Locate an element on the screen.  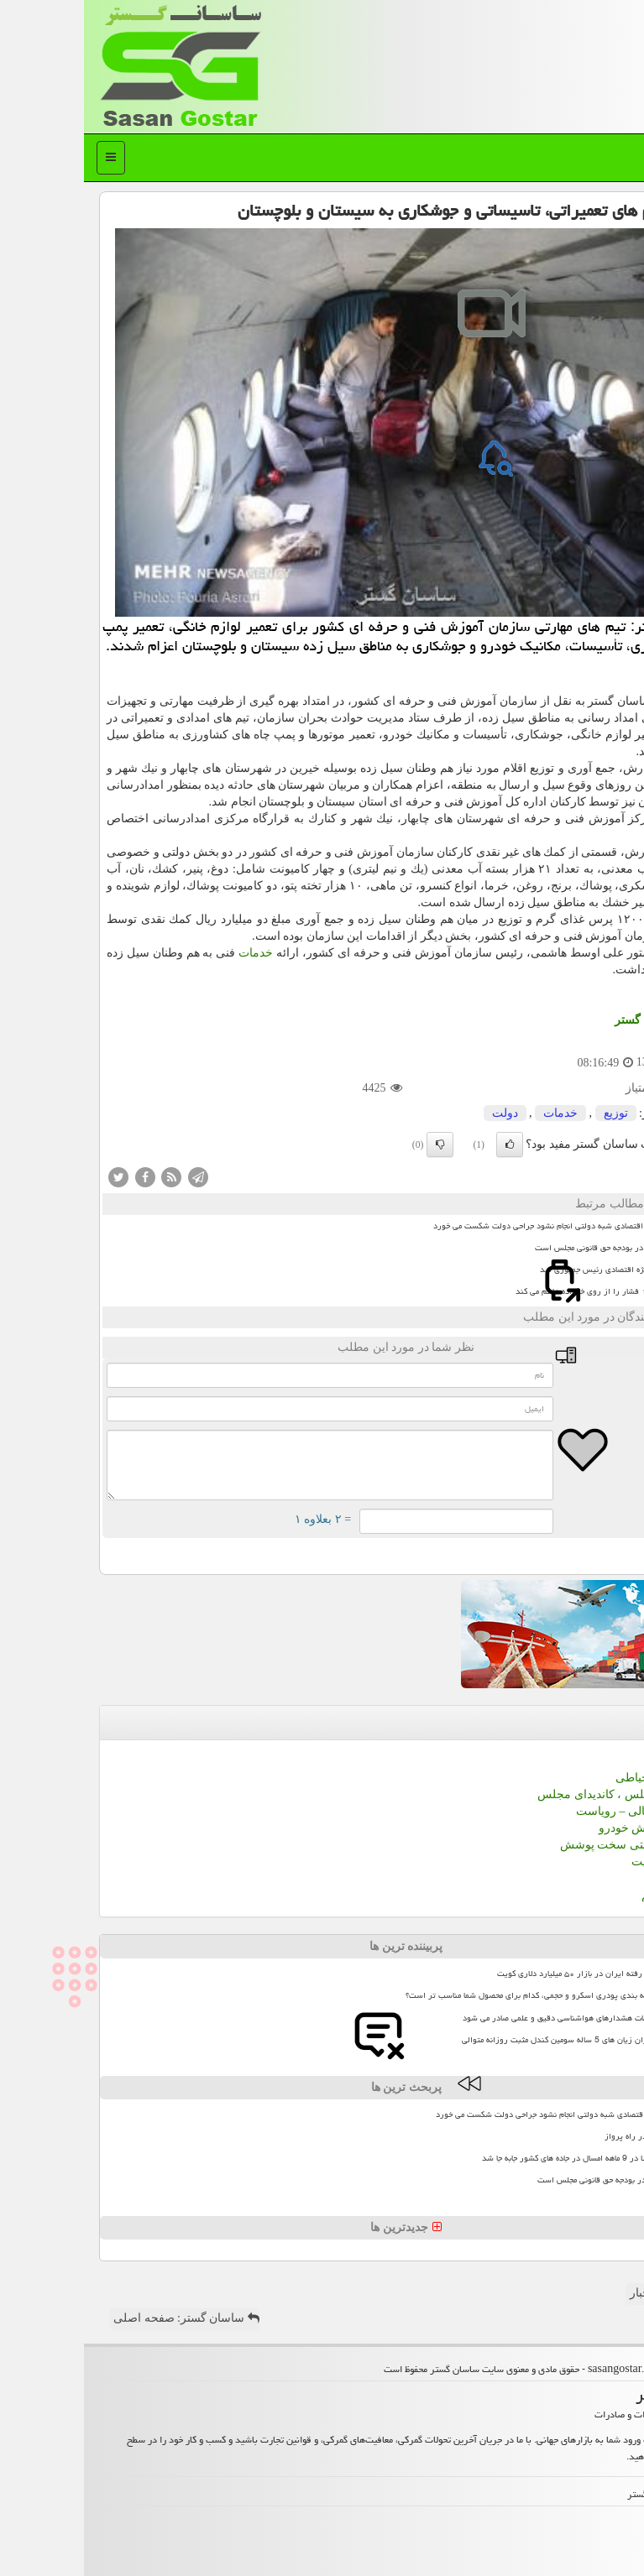
add to favorites is located at coordinates (583, 1448).